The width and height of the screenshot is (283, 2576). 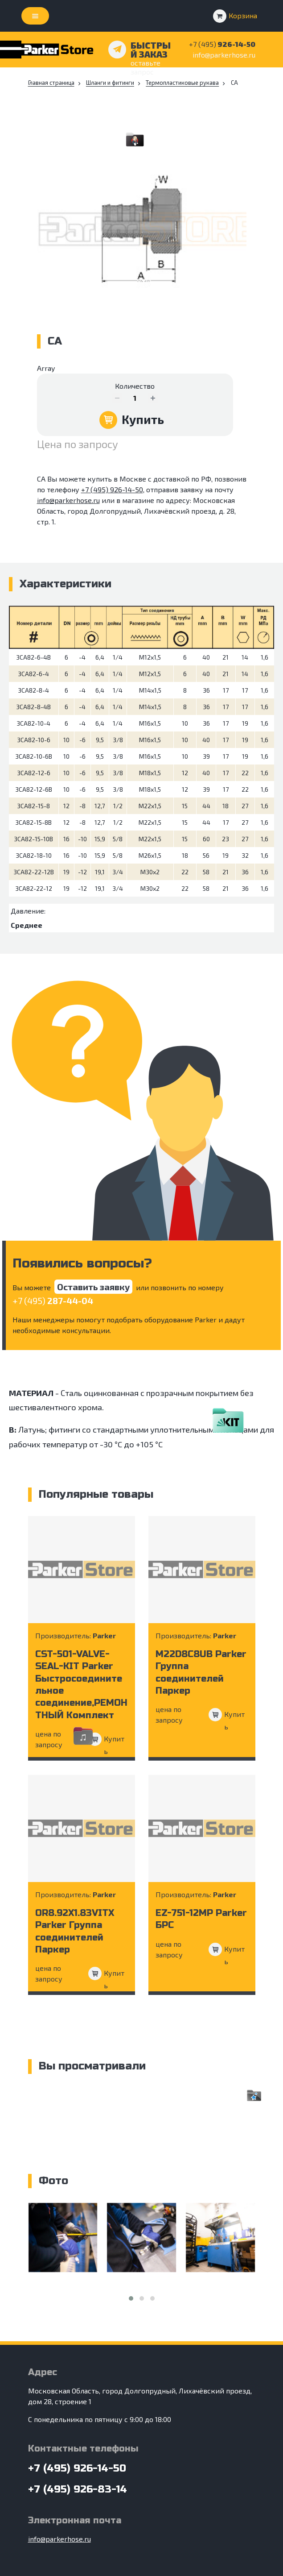 What do you see at coordinates (254, 2096) in the screenshot?
I see `open your Anki flashcard collection folder` at bounding box center [254, 2096].